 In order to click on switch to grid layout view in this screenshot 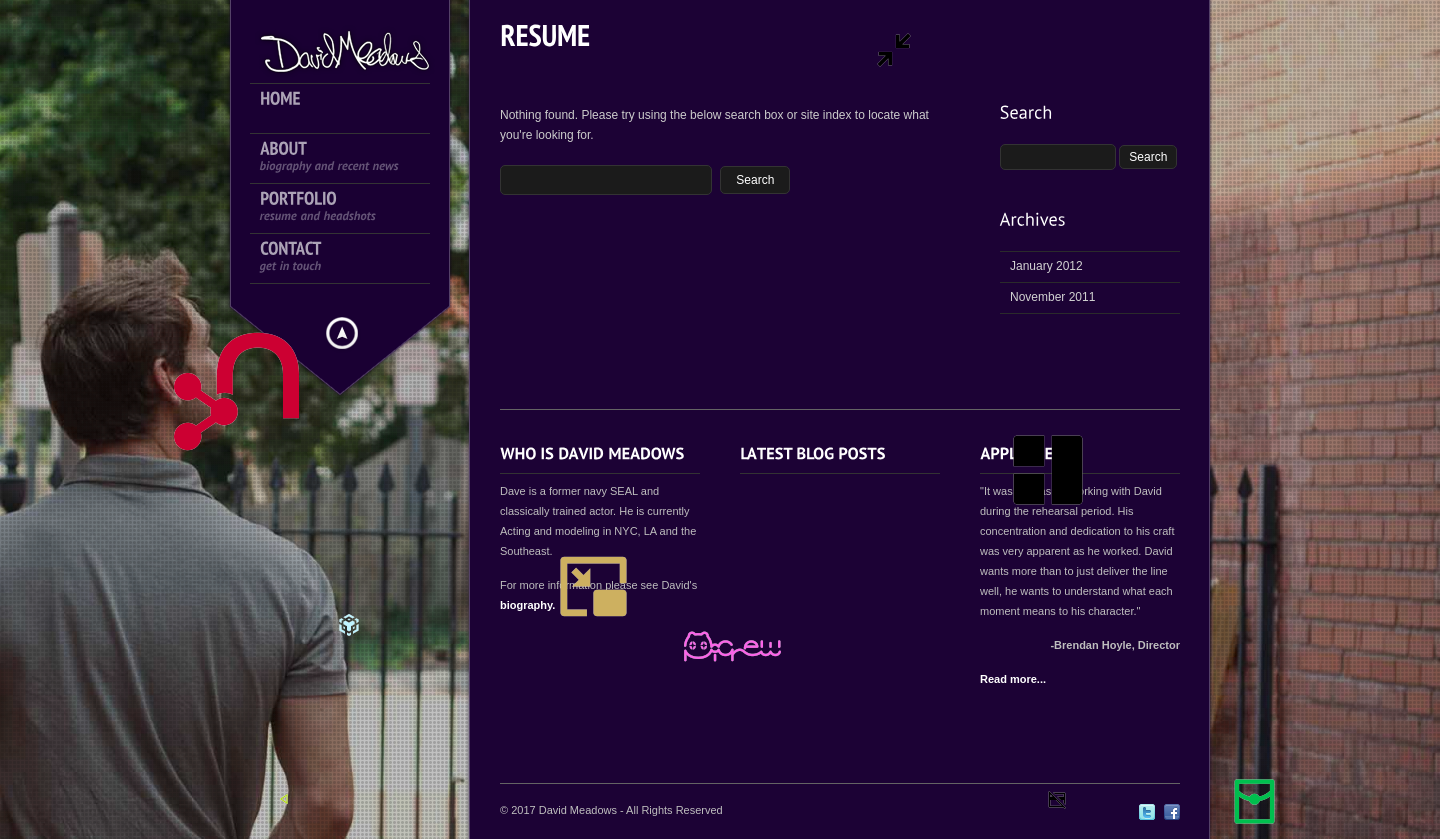, I will do `click(1048, 470)`.